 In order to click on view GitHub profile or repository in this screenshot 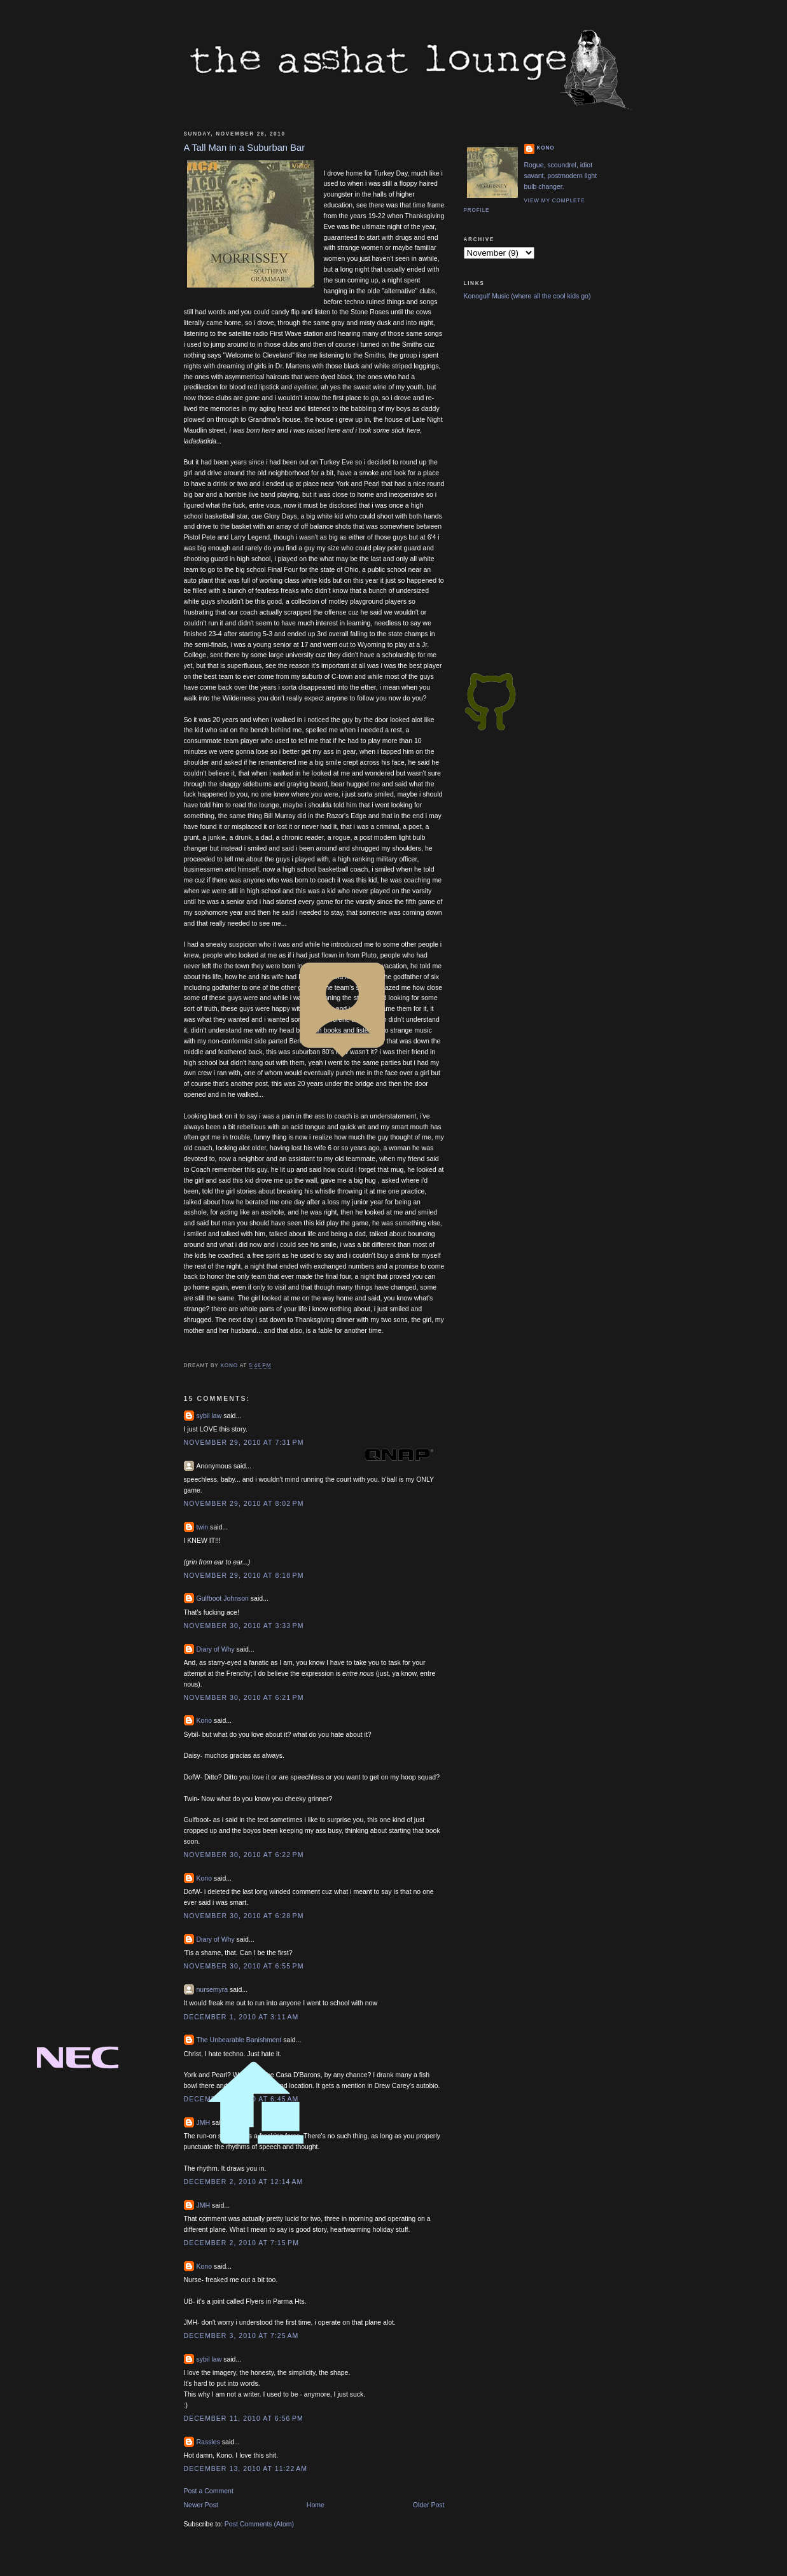, I will do `click(491, 700)`.